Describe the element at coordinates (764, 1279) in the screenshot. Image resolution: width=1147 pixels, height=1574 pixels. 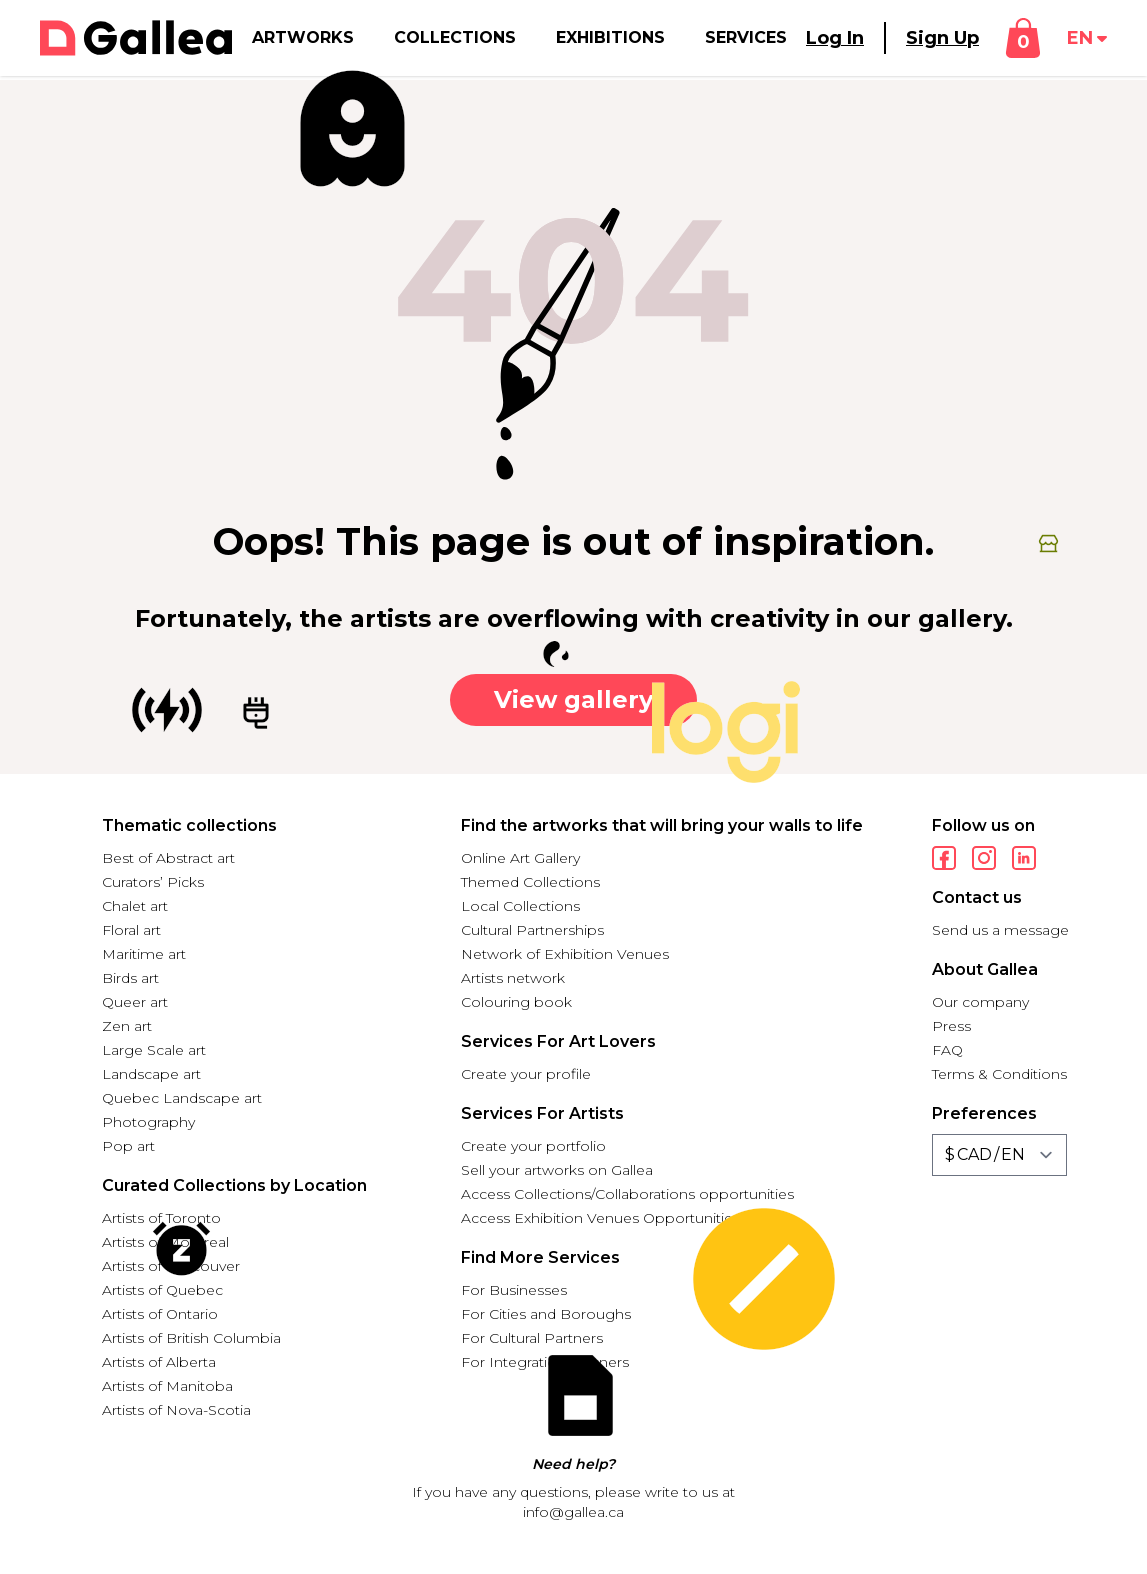
I see `indicates a blocked or prohibited action` at that location.